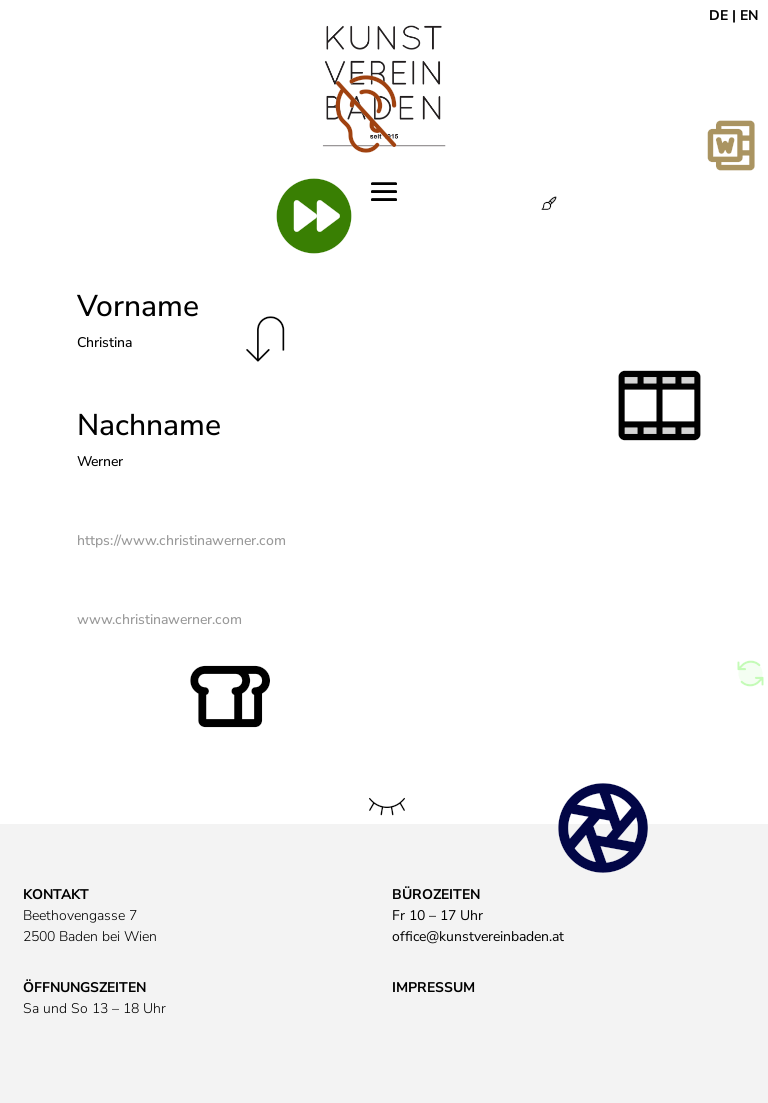  What do you see at coordinates (231, 696) in the screenshot?
I see `access bakery or bread-related content` at bounding box center [231, 696].